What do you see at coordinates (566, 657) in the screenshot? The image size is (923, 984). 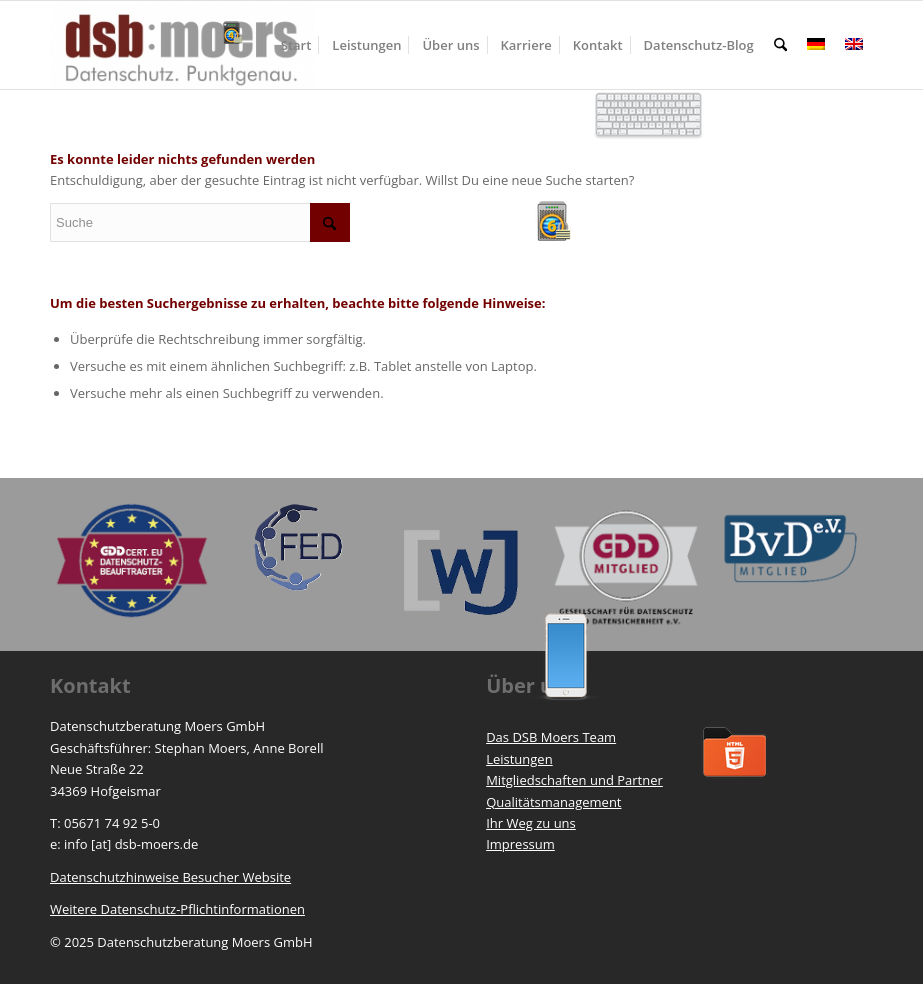 I see `indicates a connected iPhone device` at bounding box center [566, 657].